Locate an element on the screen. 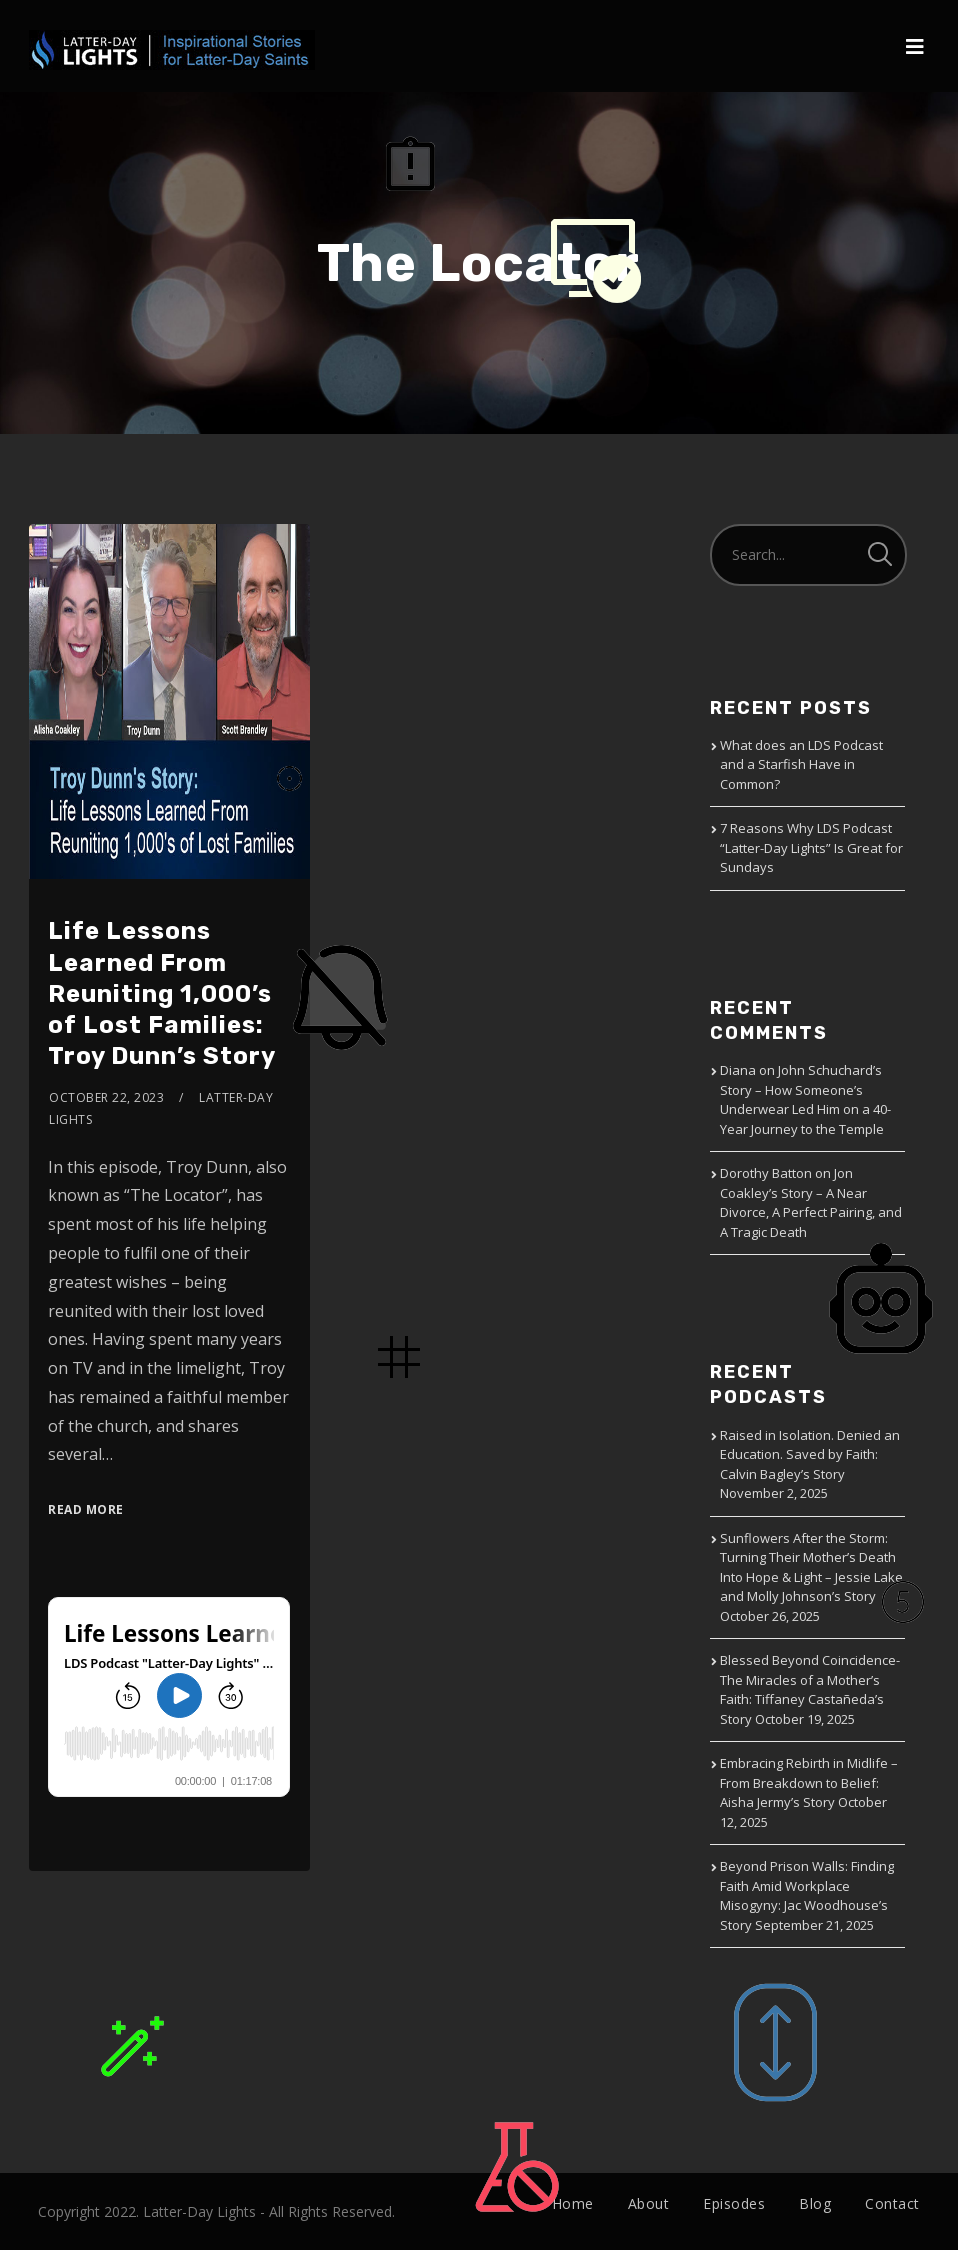 The width and height of the screenshot is (958, 2250). indicates a numeric variable or constant in code is located at coordinates (399, 1357).